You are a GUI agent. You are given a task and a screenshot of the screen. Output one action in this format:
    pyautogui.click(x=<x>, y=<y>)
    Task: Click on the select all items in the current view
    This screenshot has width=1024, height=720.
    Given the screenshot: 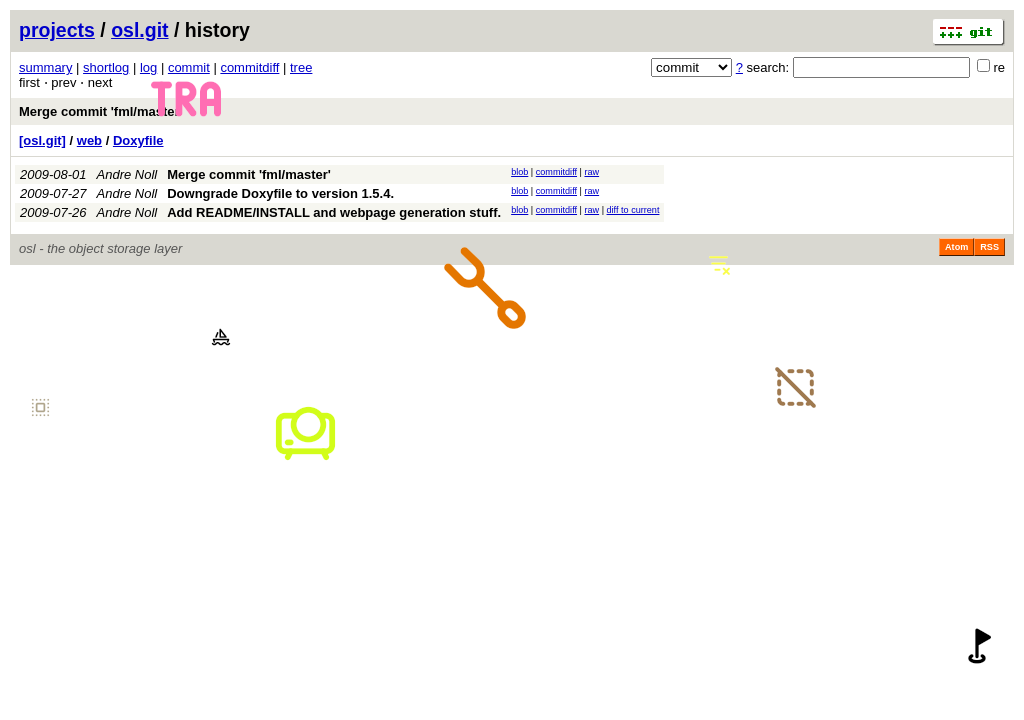 What is the action you would take?
    pyautogui.click(x=40, y=407)
    